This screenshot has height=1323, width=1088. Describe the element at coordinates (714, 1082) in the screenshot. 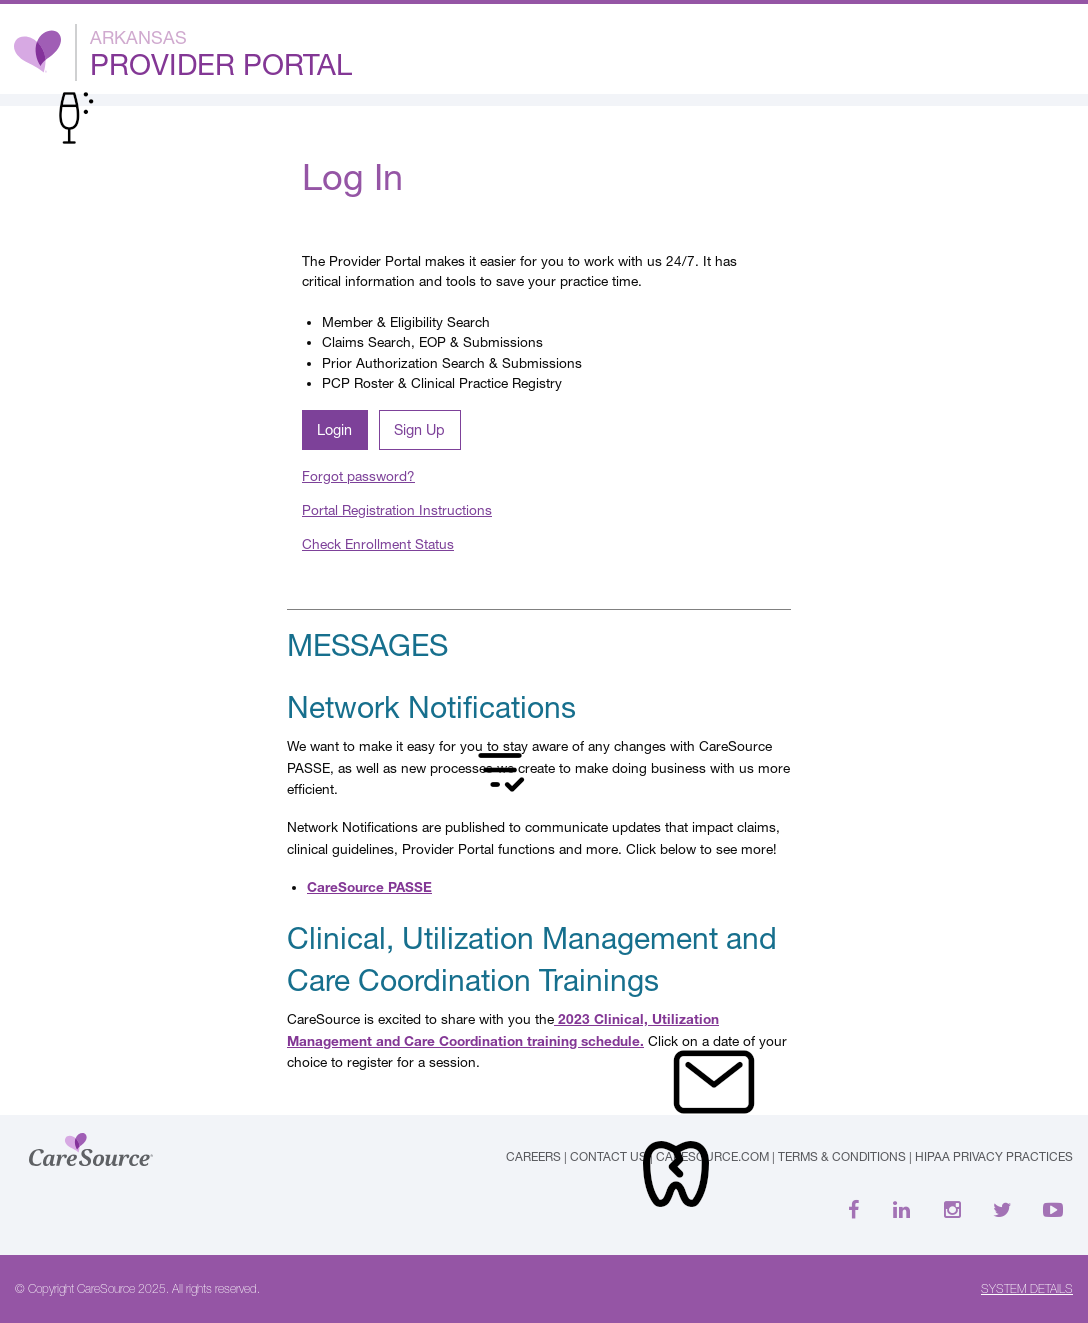

I see `open your email inbox` at that location.